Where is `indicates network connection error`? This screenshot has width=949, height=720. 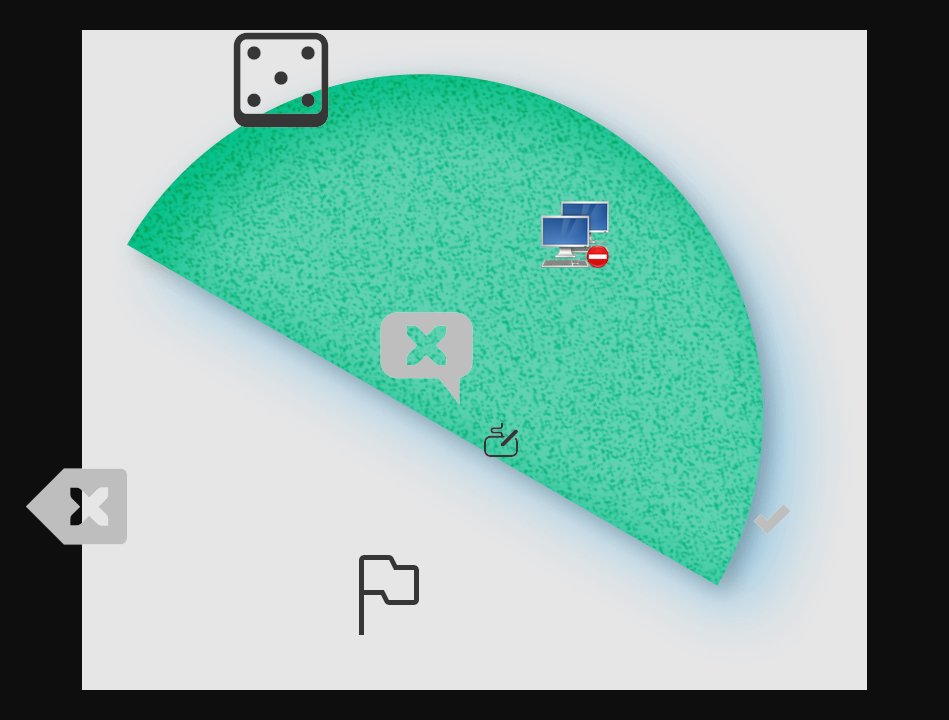 indicates network connection error is located at coordinates (574, 234).